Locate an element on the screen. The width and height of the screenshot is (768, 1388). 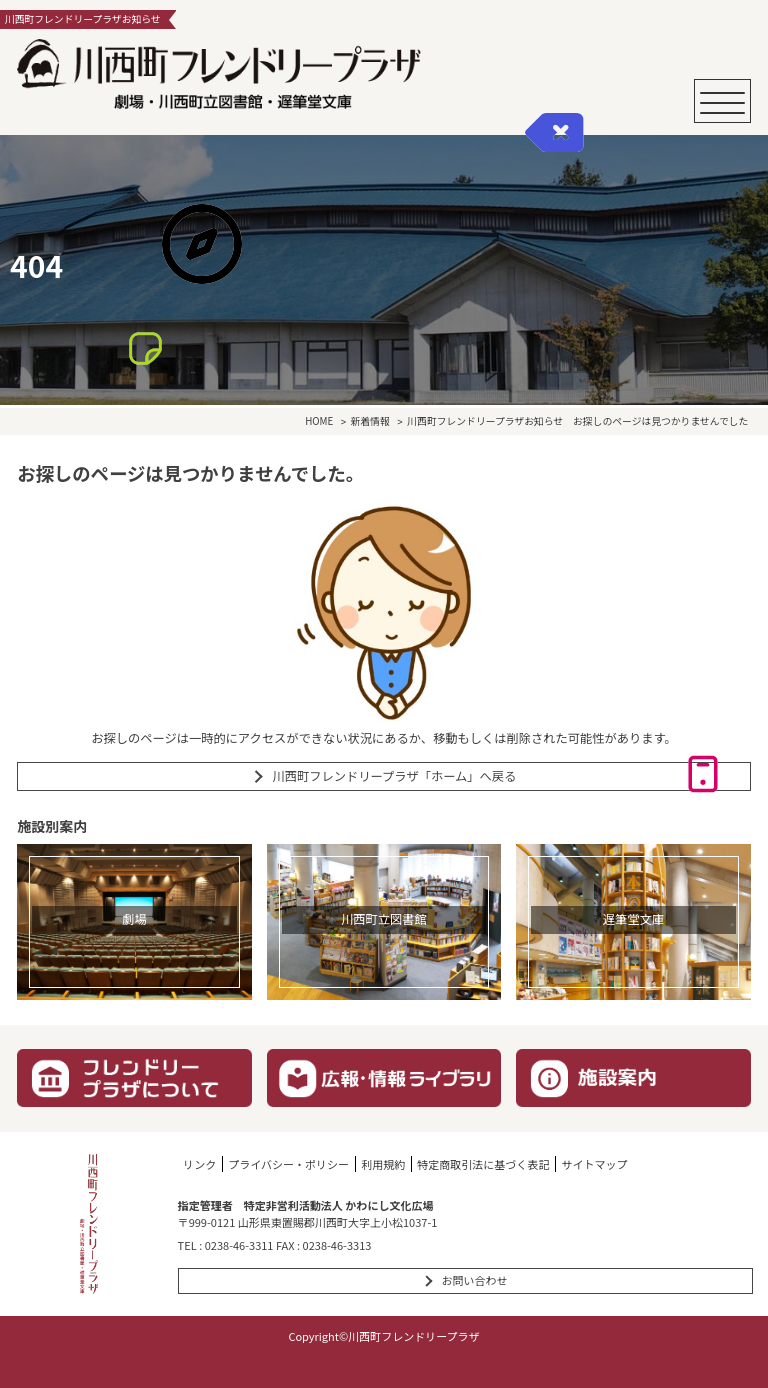
delete the last character typed is located at coordinates (557, 132).